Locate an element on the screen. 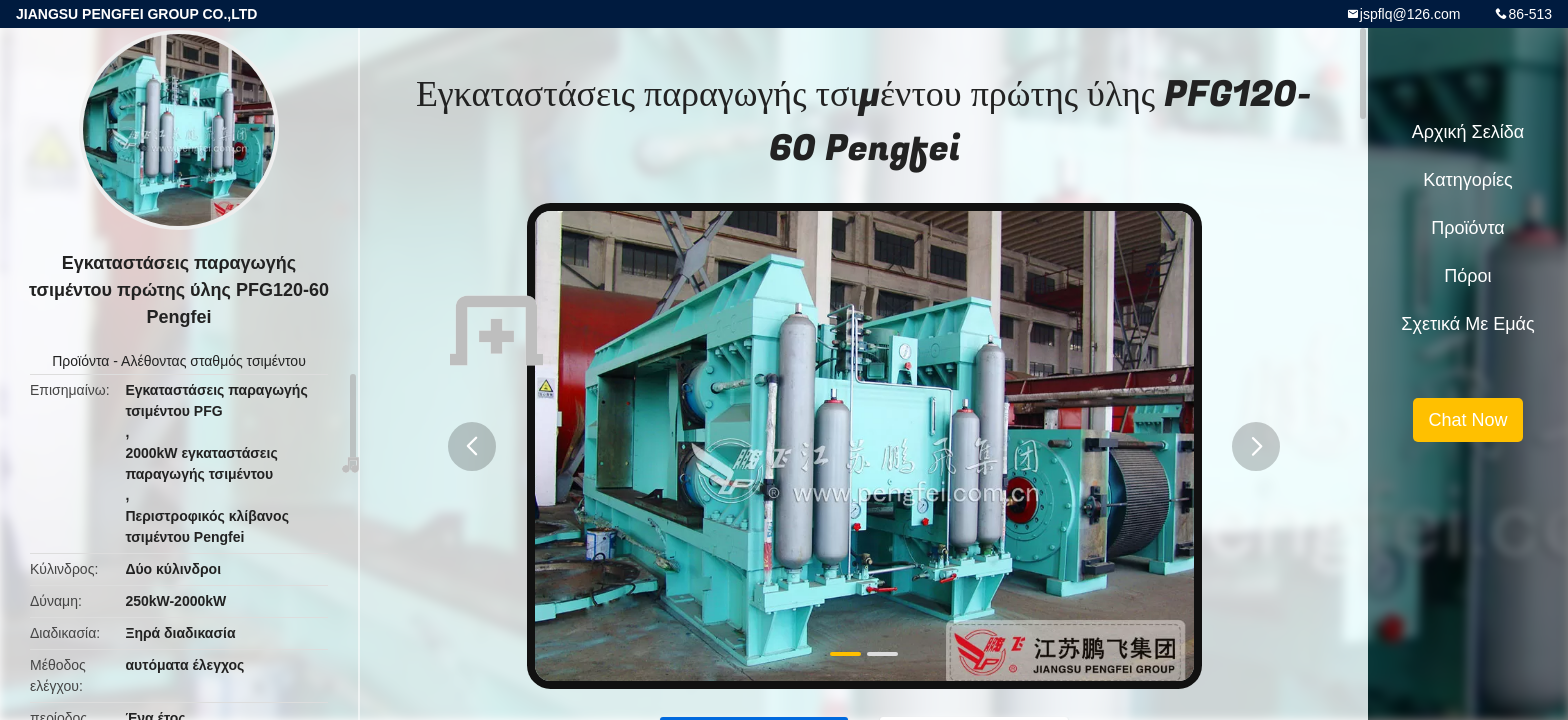 The height and width of the screenshot is (720, 1568). open a new browser tab is located at coordinates (496, 330).